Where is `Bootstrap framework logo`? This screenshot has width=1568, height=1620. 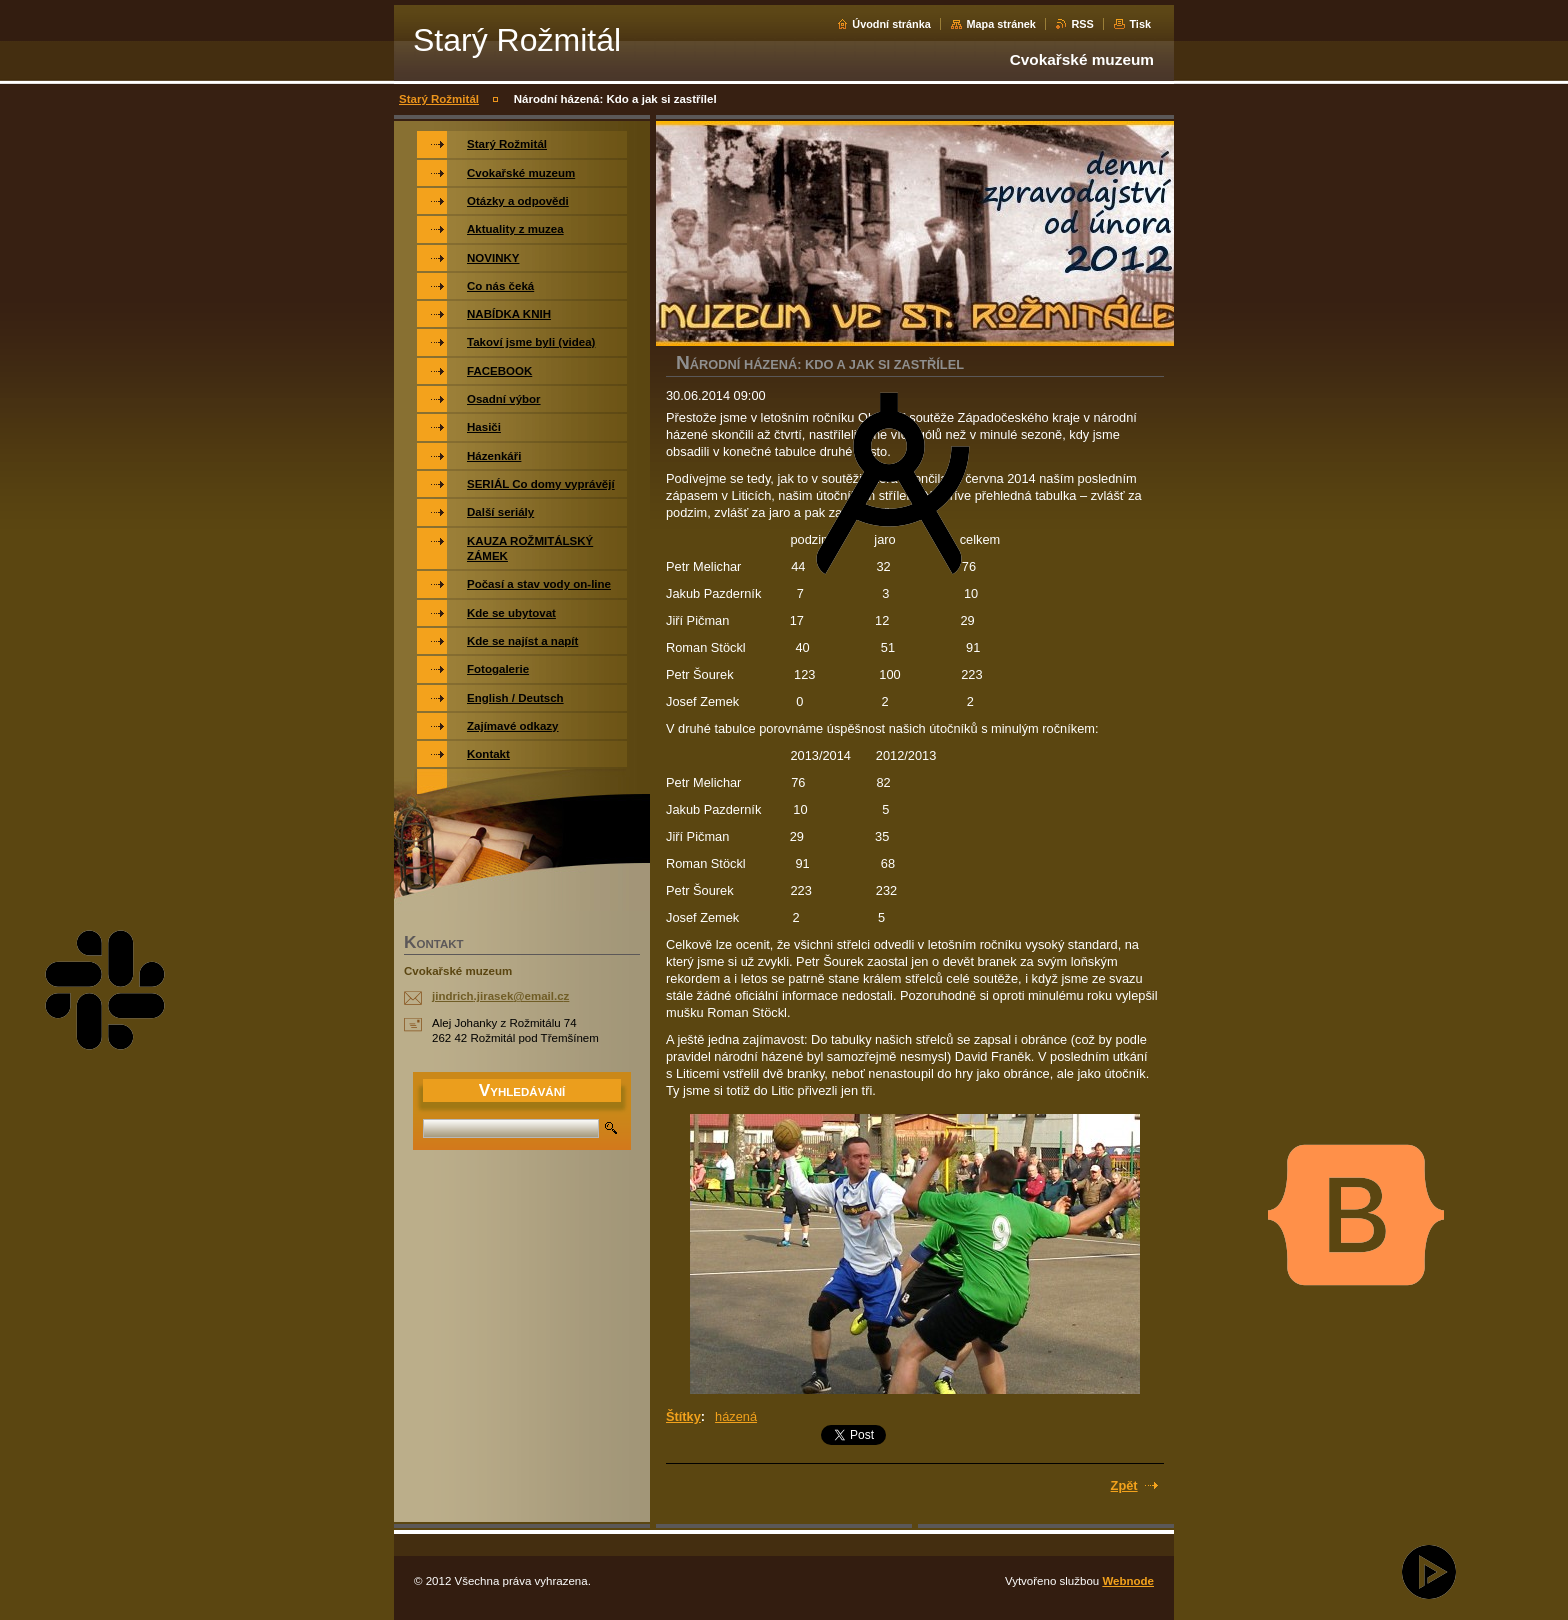
Bootstrap framework logo is located at coordinates (1356, 1215).